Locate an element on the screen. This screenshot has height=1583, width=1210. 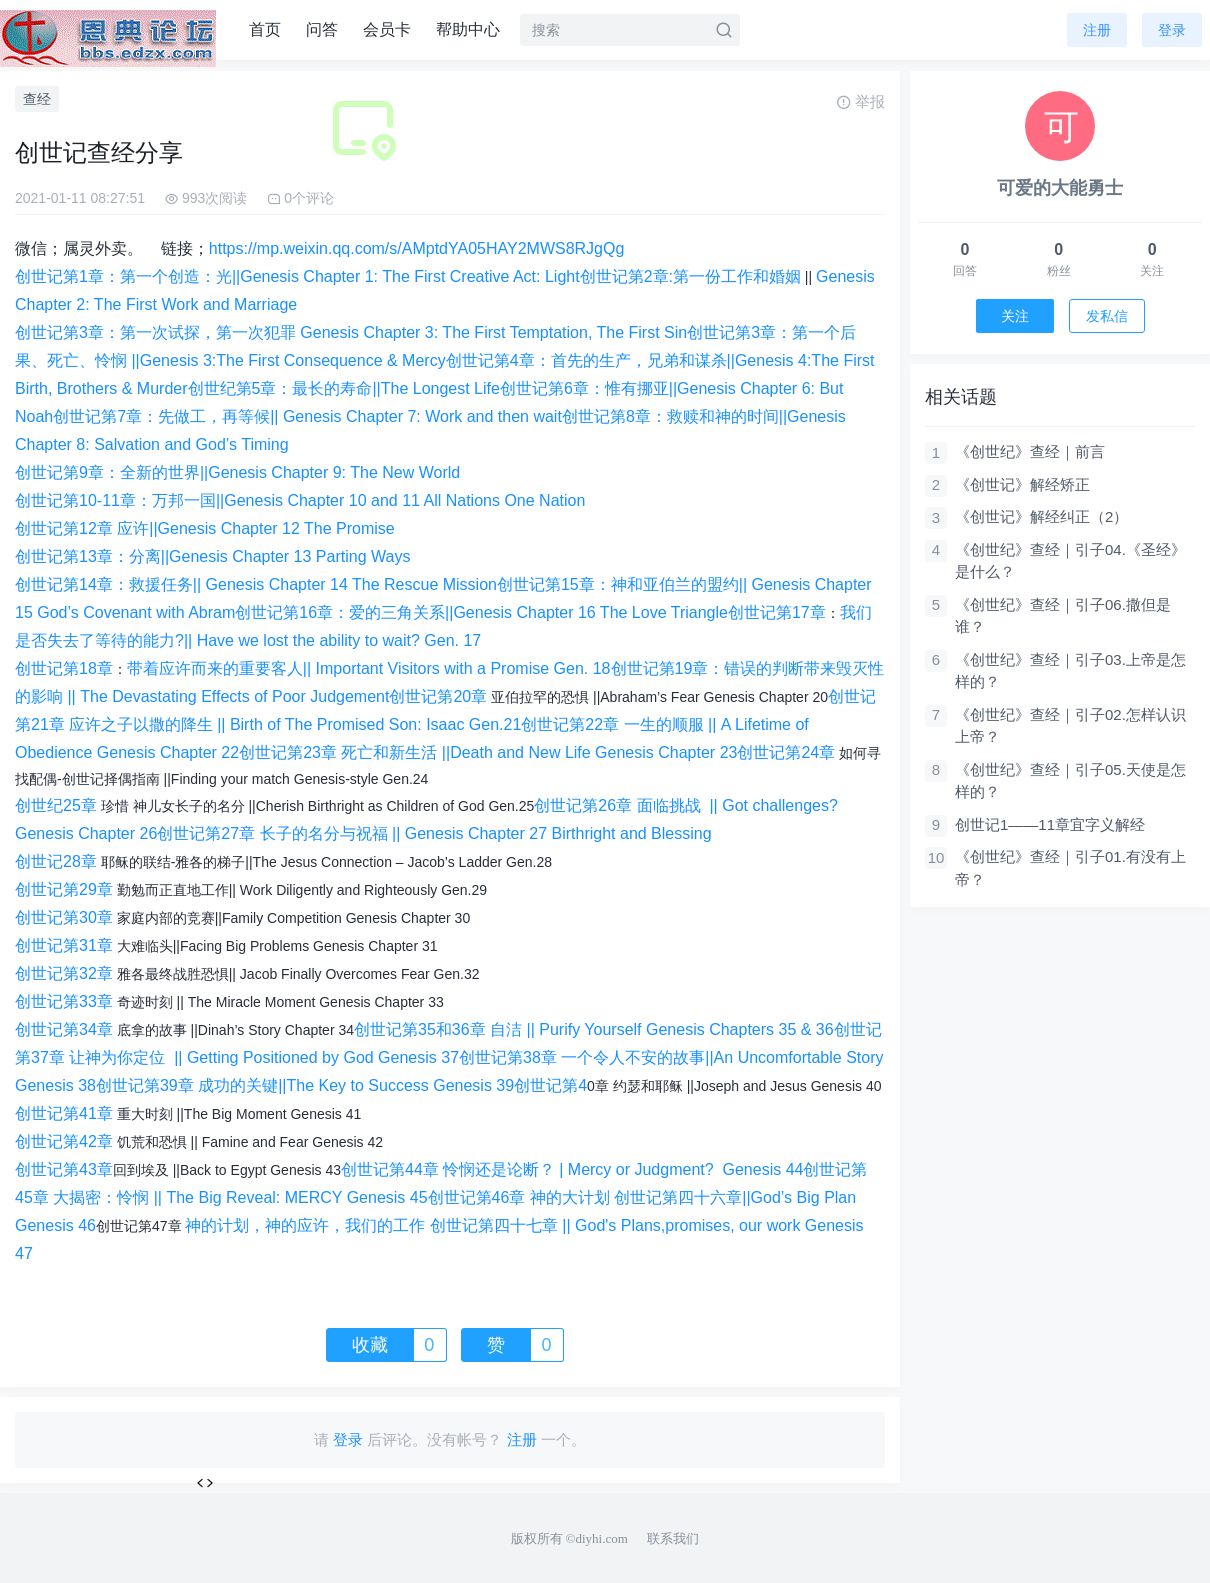
view or edit source code is located at coordinates (205, 1483).